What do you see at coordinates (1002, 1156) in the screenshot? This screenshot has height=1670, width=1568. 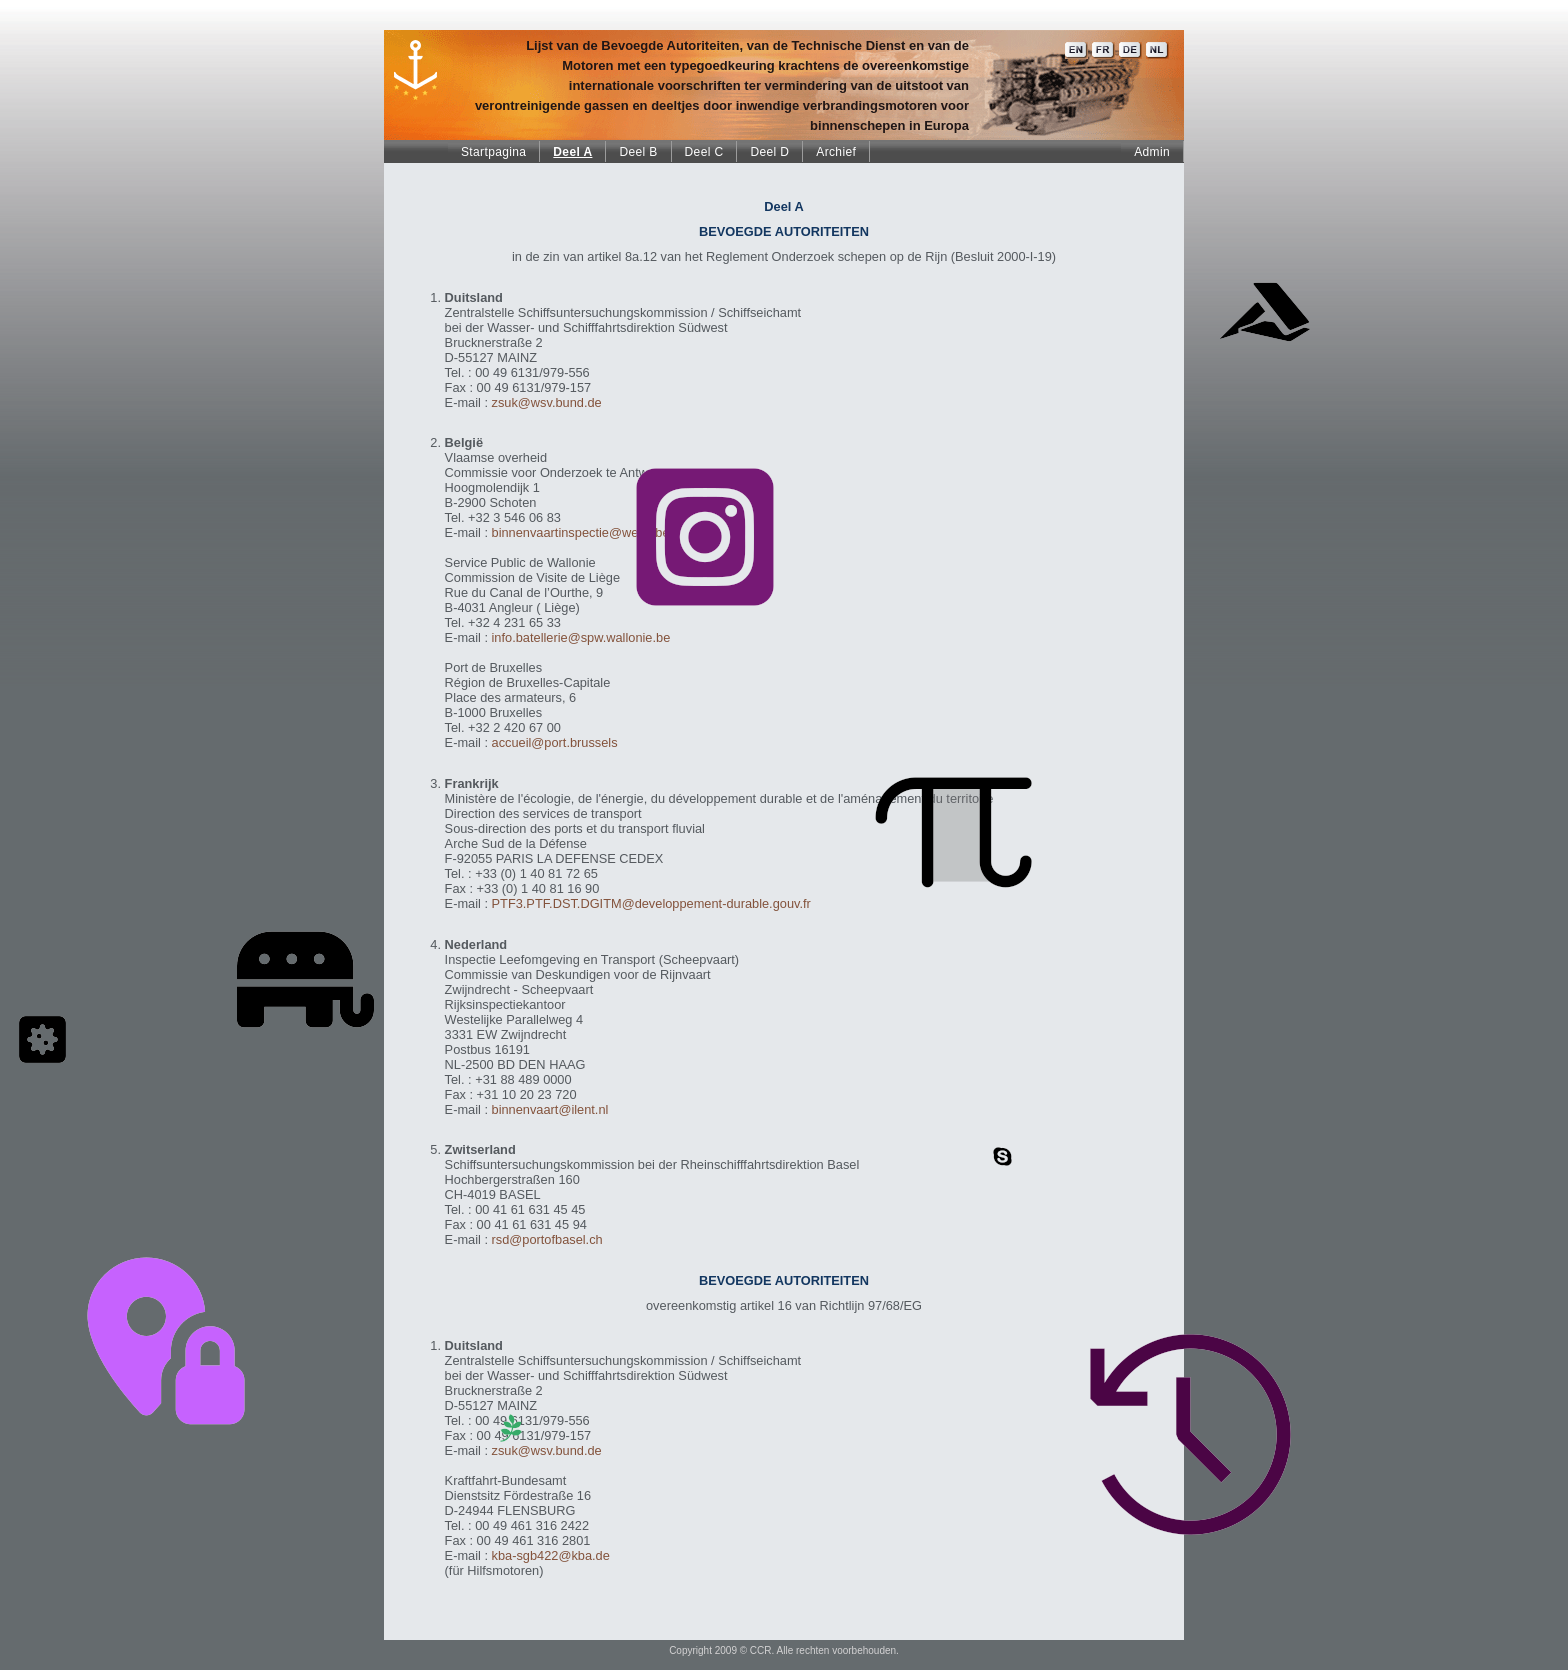 I see `open Skype app` at bounding box center [1002, 1156].